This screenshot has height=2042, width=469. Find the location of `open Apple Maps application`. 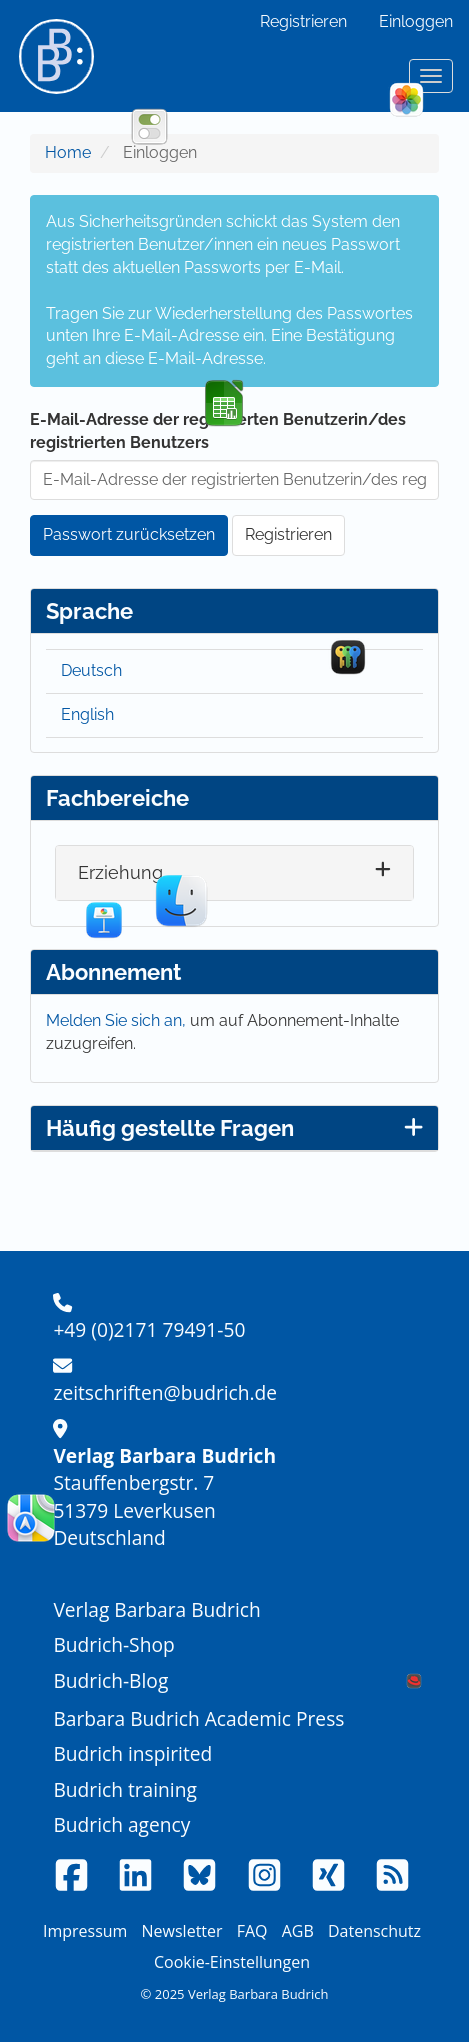

open Apple Maps application is located at coordinates (31, 1518).